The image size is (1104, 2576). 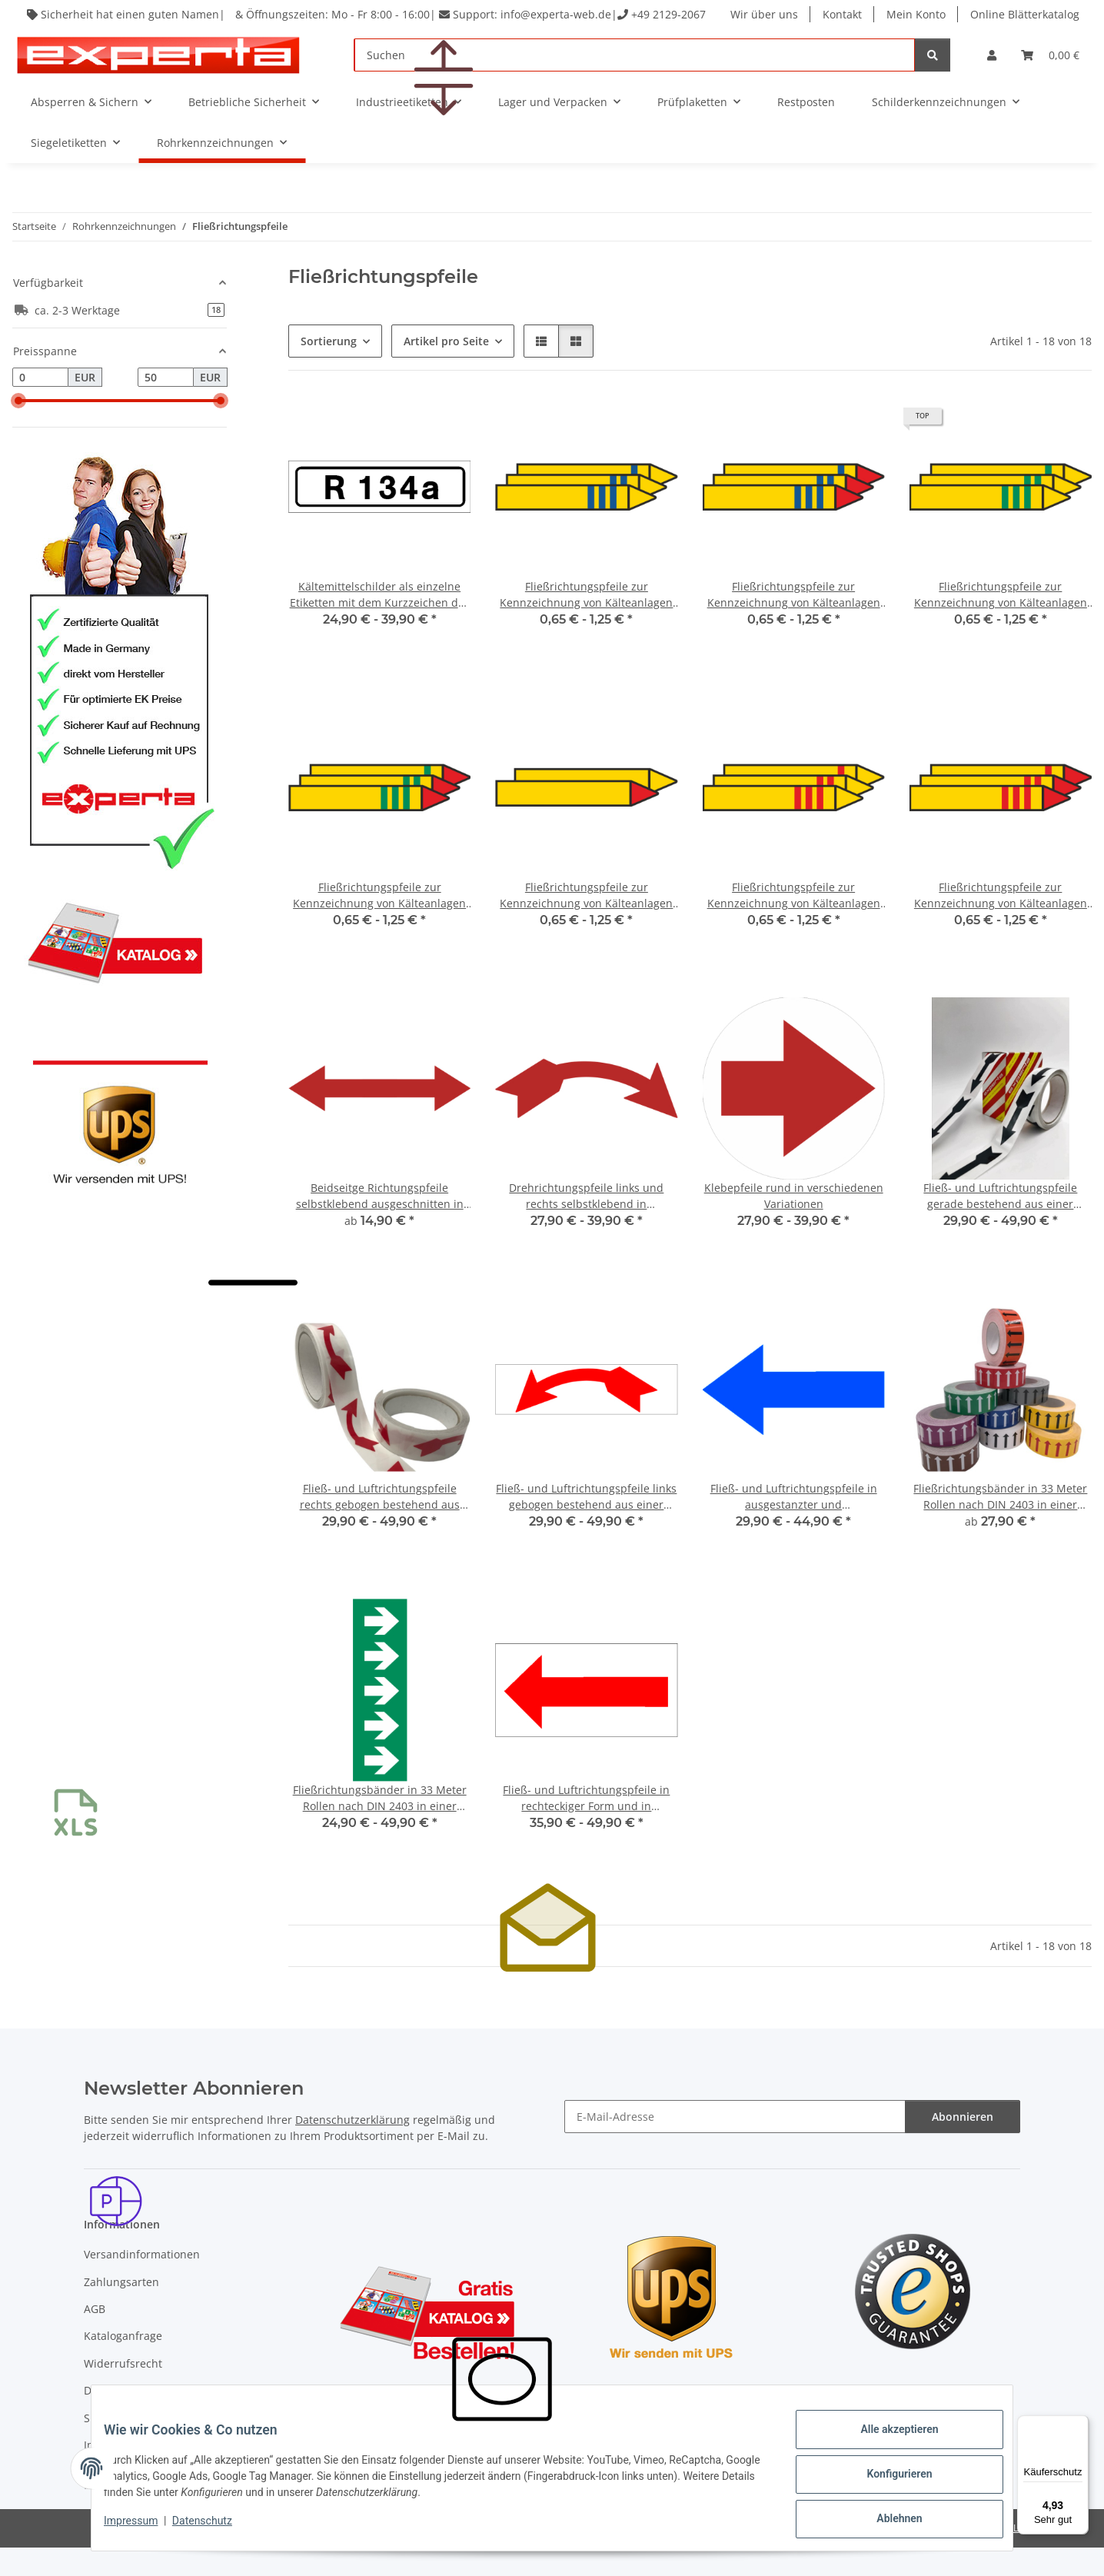 What do you see at coordinates (547, 1931) in the screenshot?
I see `view open or read mail` at bounding box center [547, 1931].